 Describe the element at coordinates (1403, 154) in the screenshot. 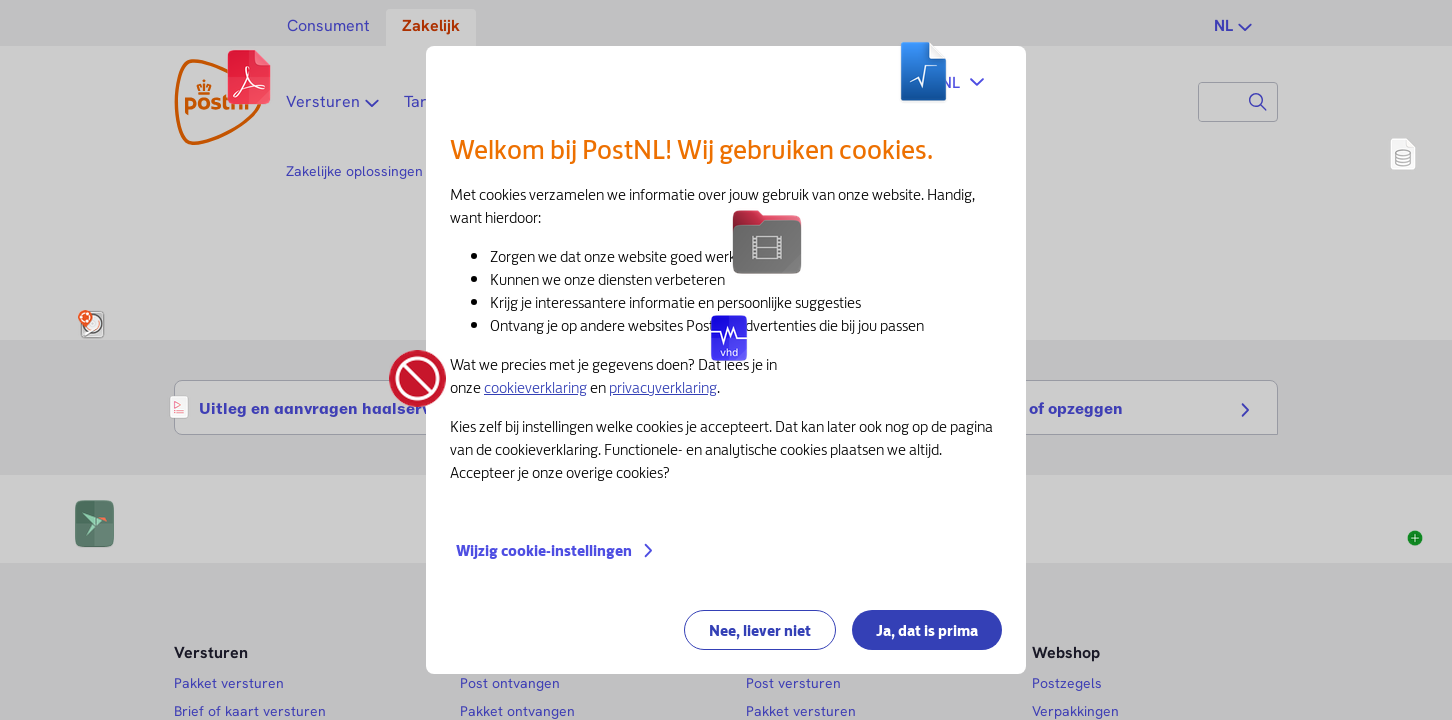

I see `sqlite3 database file` at that location.